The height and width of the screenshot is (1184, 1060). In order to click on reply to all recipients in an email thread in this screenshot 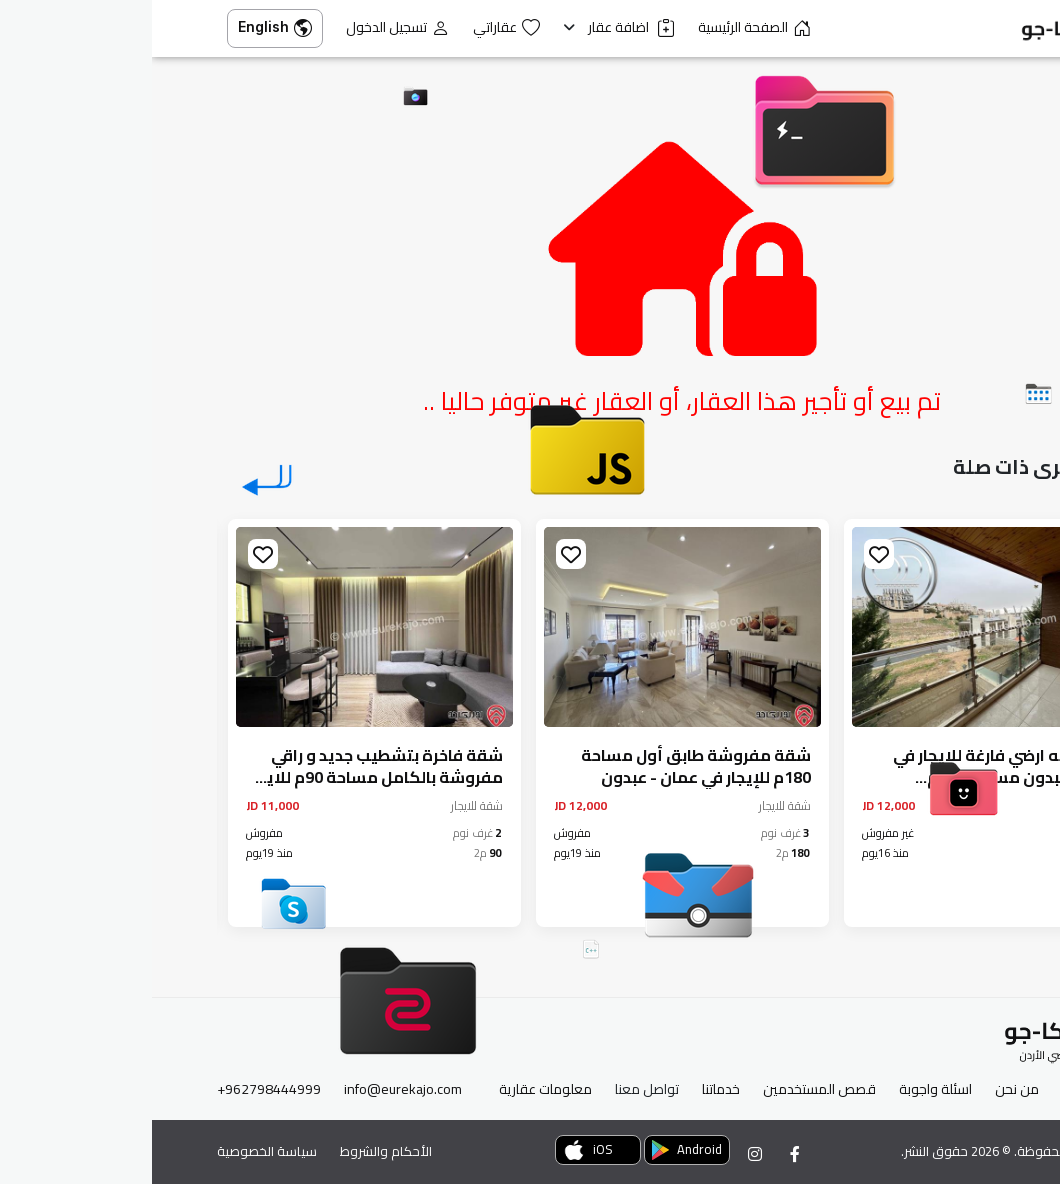, I will do `click(266, 480)`.